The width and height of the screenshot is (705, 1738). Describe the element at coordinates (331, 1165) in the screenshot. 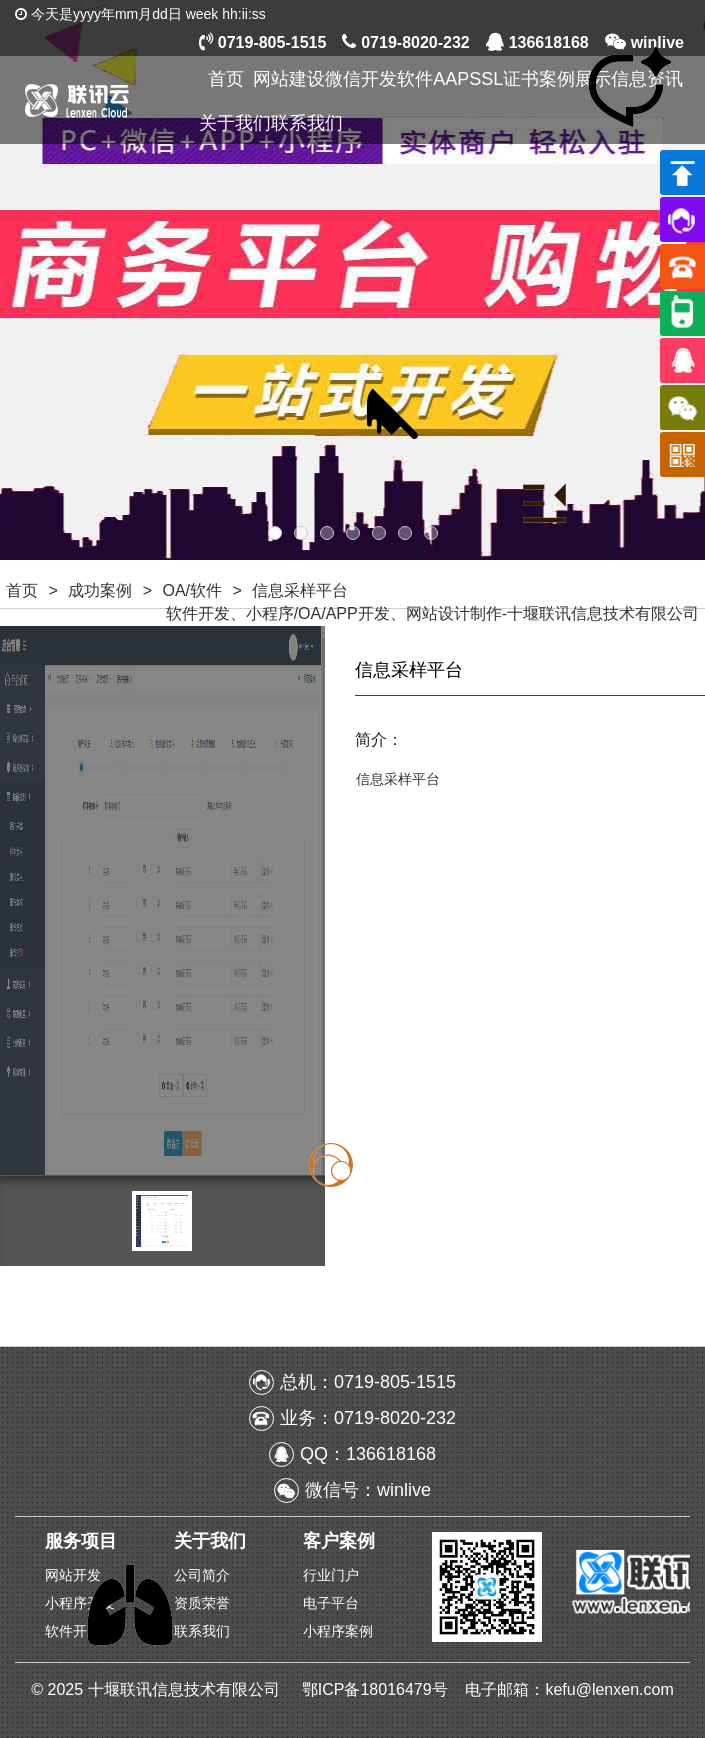

I see `pagseguro payment service logo` at that location.